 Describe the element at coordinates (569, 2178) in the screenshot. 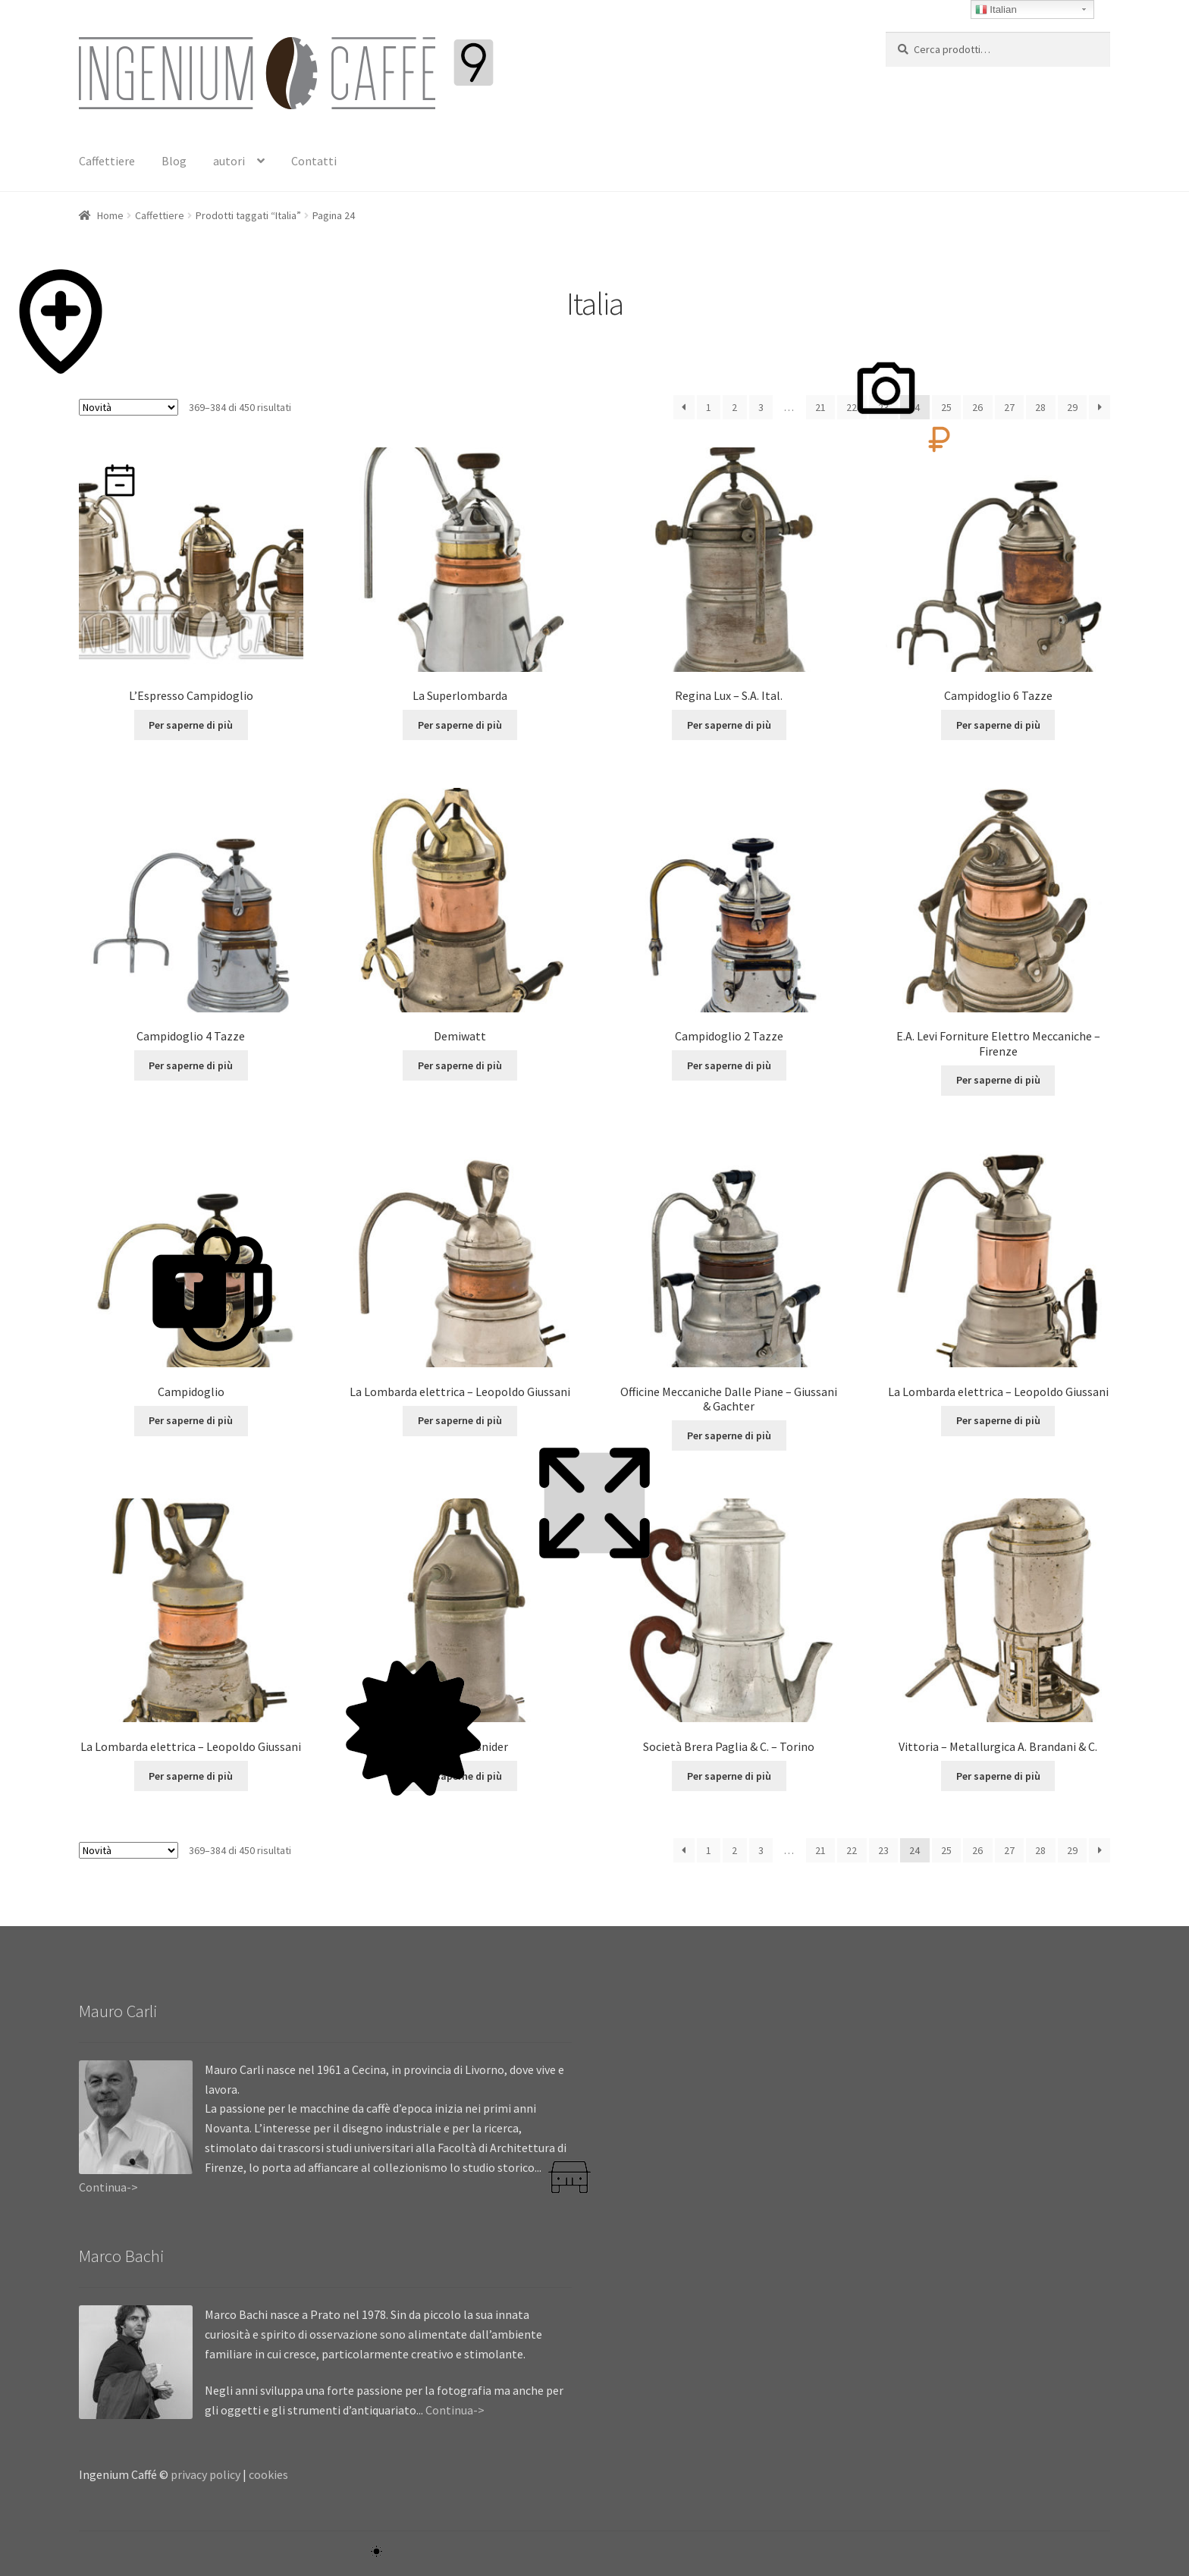

I see `select off-road or adventure vehicle type` at that location.